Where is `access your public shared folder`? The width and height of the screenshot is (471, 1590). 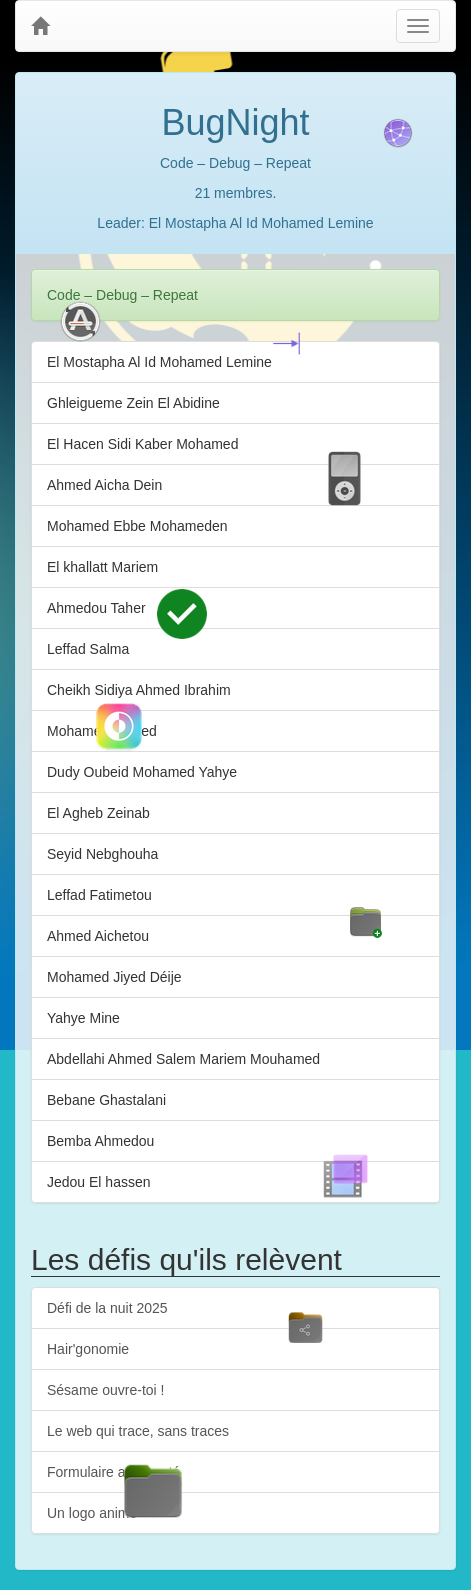
access your public shared folder is located at coordinates (305, 1327).